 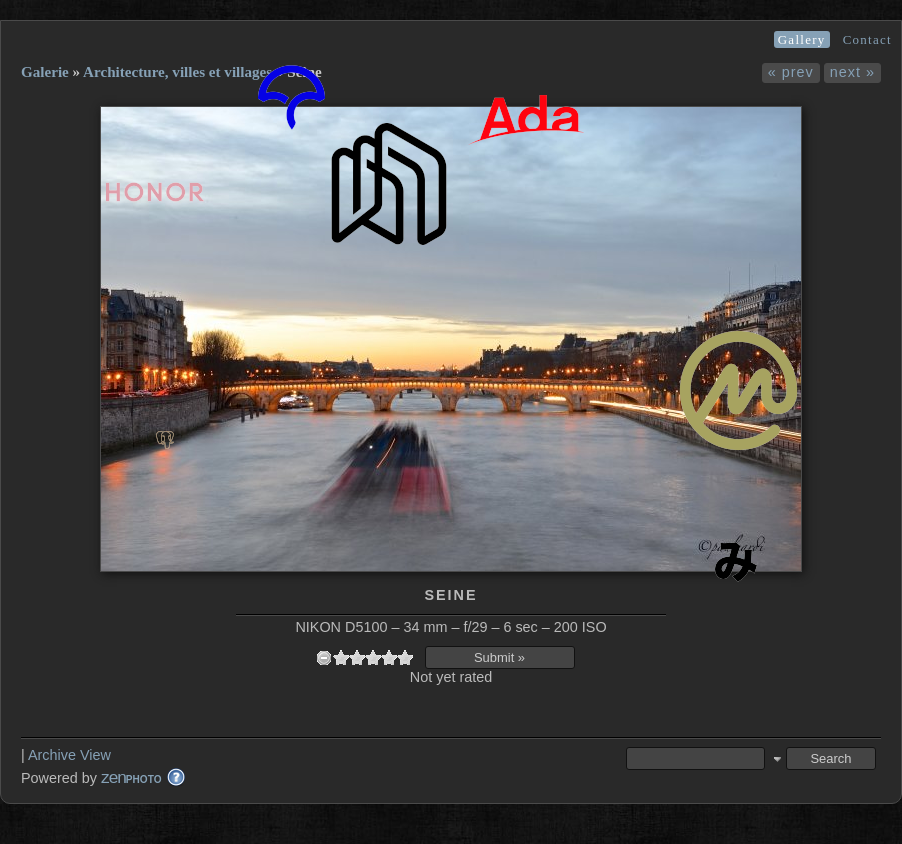 What do you see at coordinates (291, 97) in the screenshot?
I see `link to Codecov code coverage service` at bounding box center [291, 97].